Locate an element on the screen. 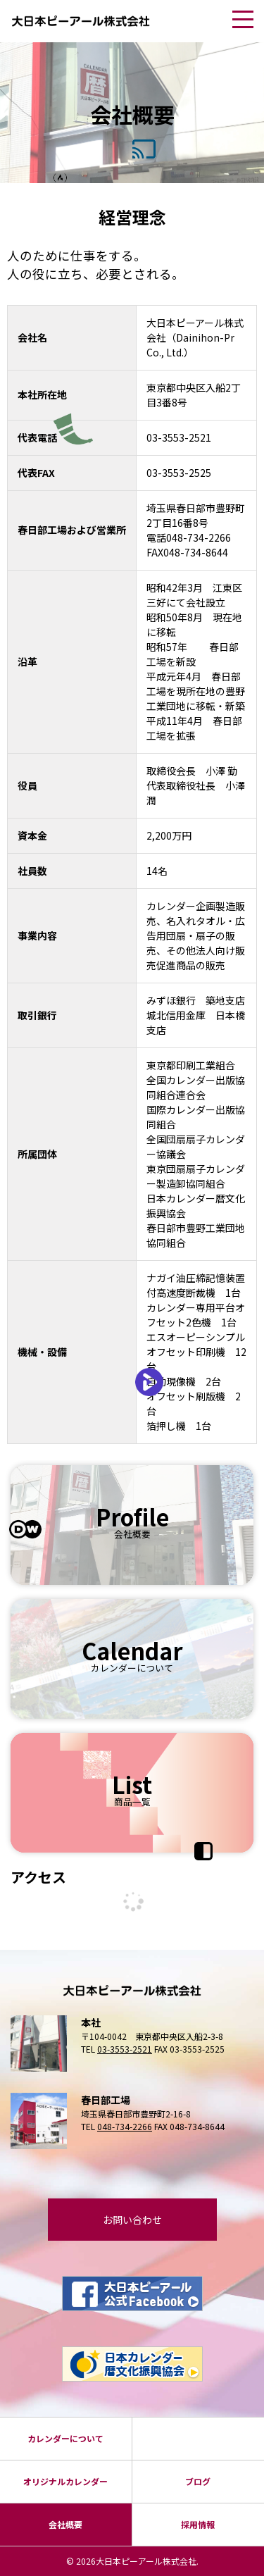 This screenshot has height=2576, width=264. cast media to a nearby device is located at coordinates (144, 149).